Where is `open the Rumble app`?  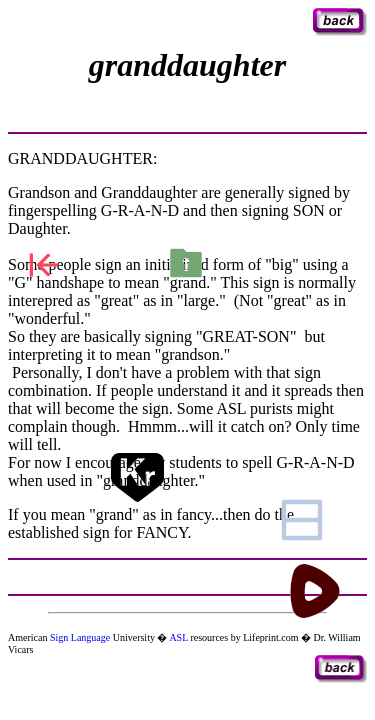 open the Rumble app is located at coordinates (315, 591).